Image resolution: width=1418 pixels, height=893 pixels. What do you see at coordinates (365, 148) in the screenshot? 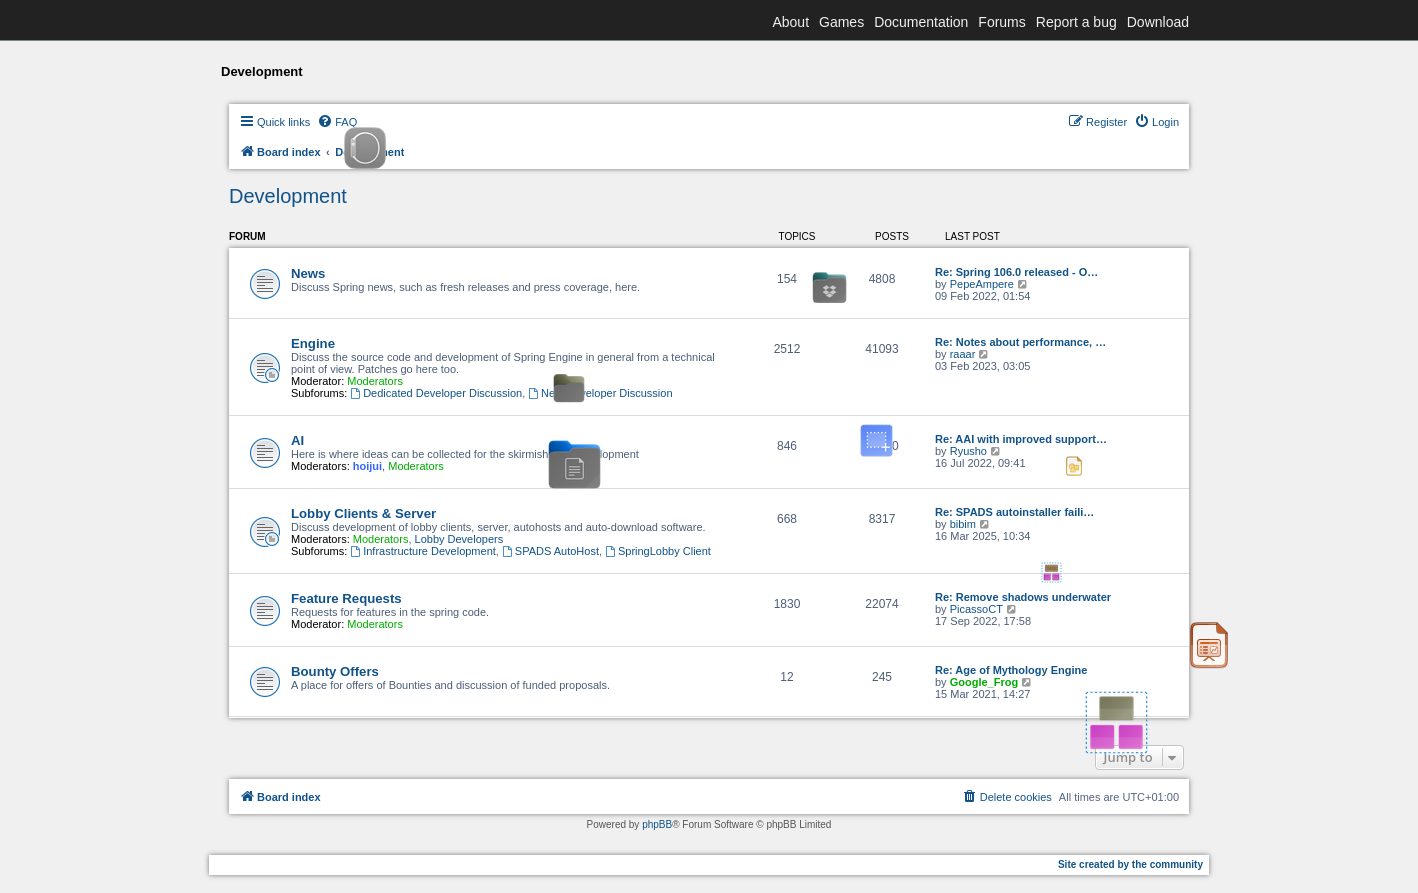
I see `open the Apple Watch companion app` at bounding box center [365, 148].